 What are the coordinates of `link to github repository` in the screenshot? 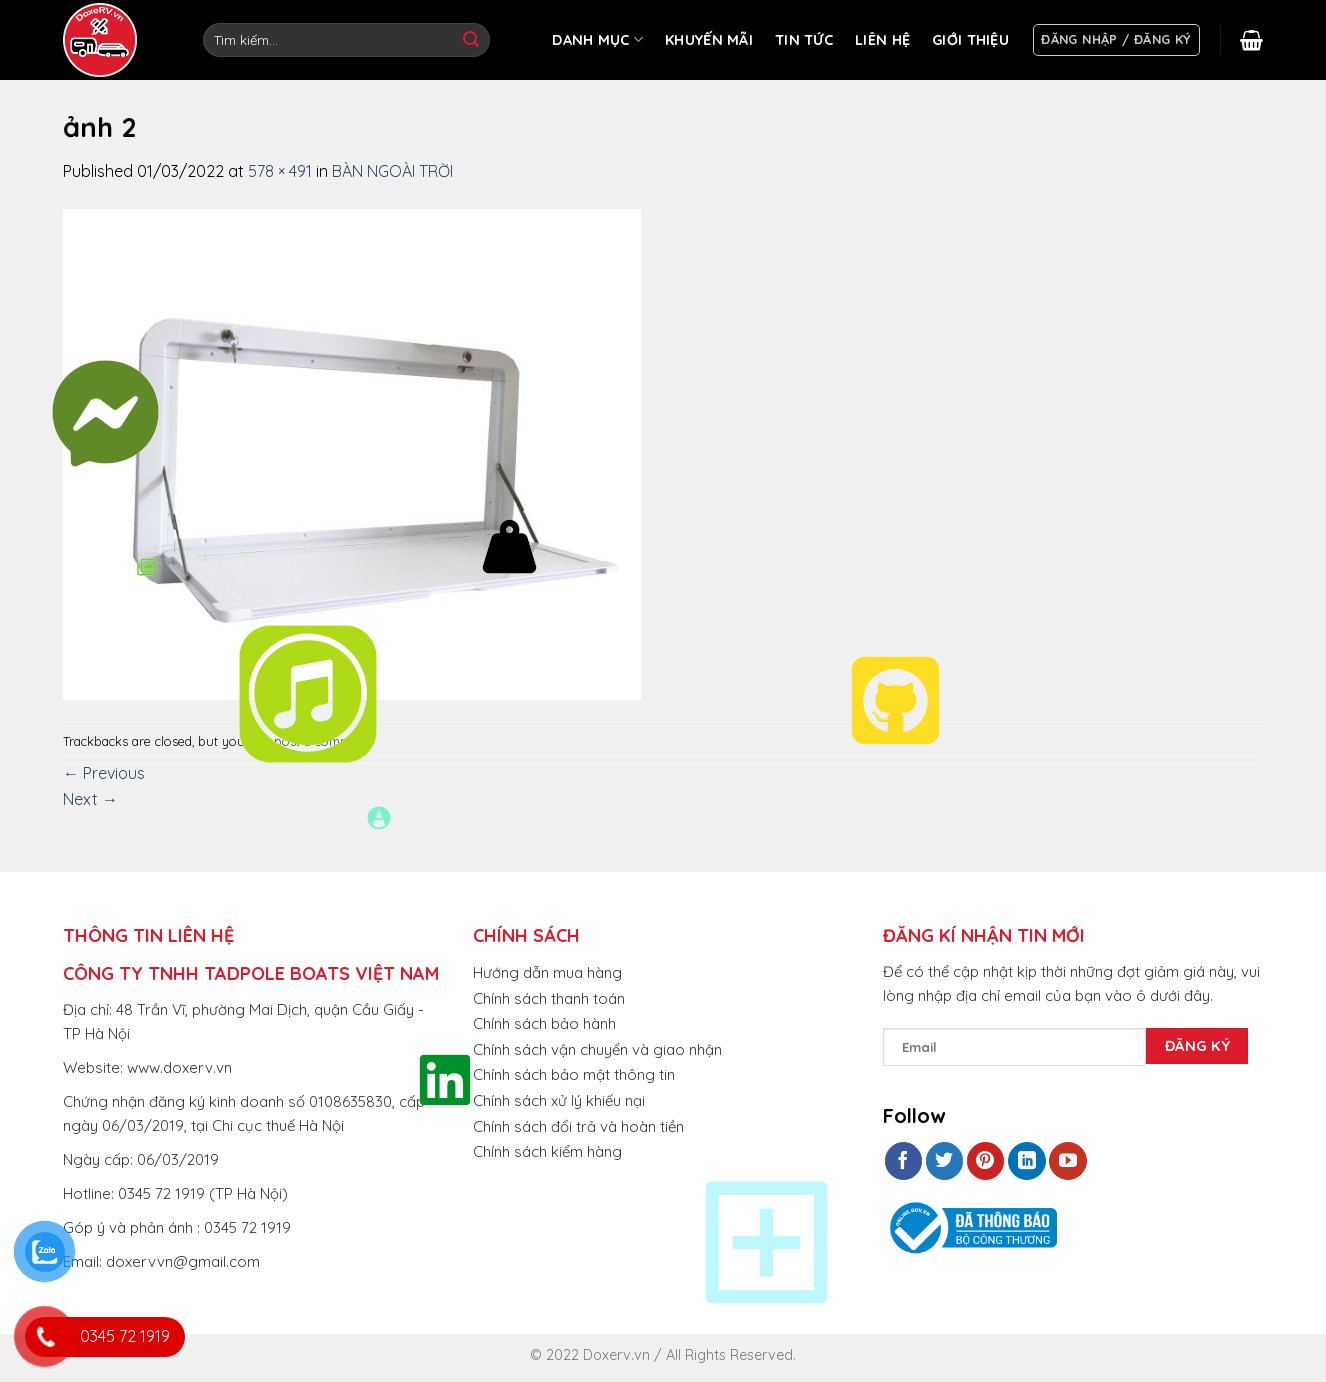 It's located at (895, 700).